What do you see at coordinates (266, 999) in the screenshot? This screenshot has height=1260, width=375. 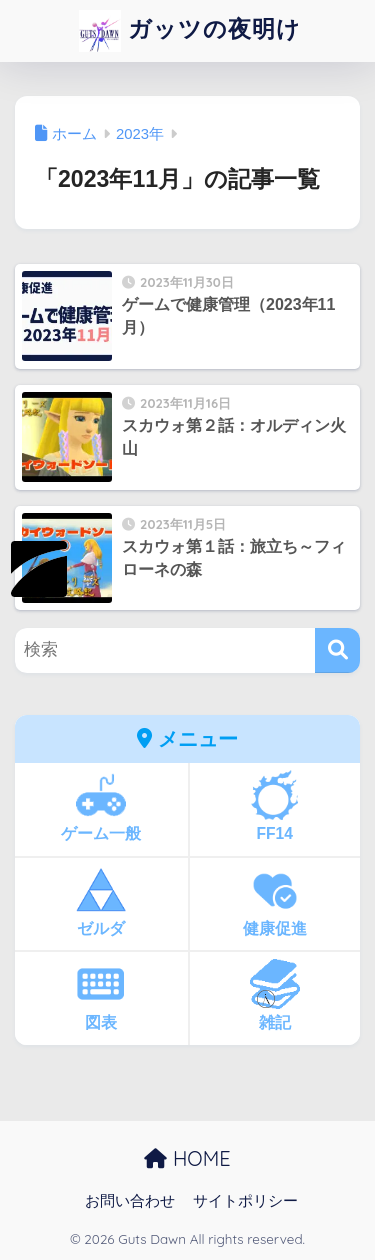 I see `open invidious, a privacy-focused youtube frontend` at bounding box center [266, 999].